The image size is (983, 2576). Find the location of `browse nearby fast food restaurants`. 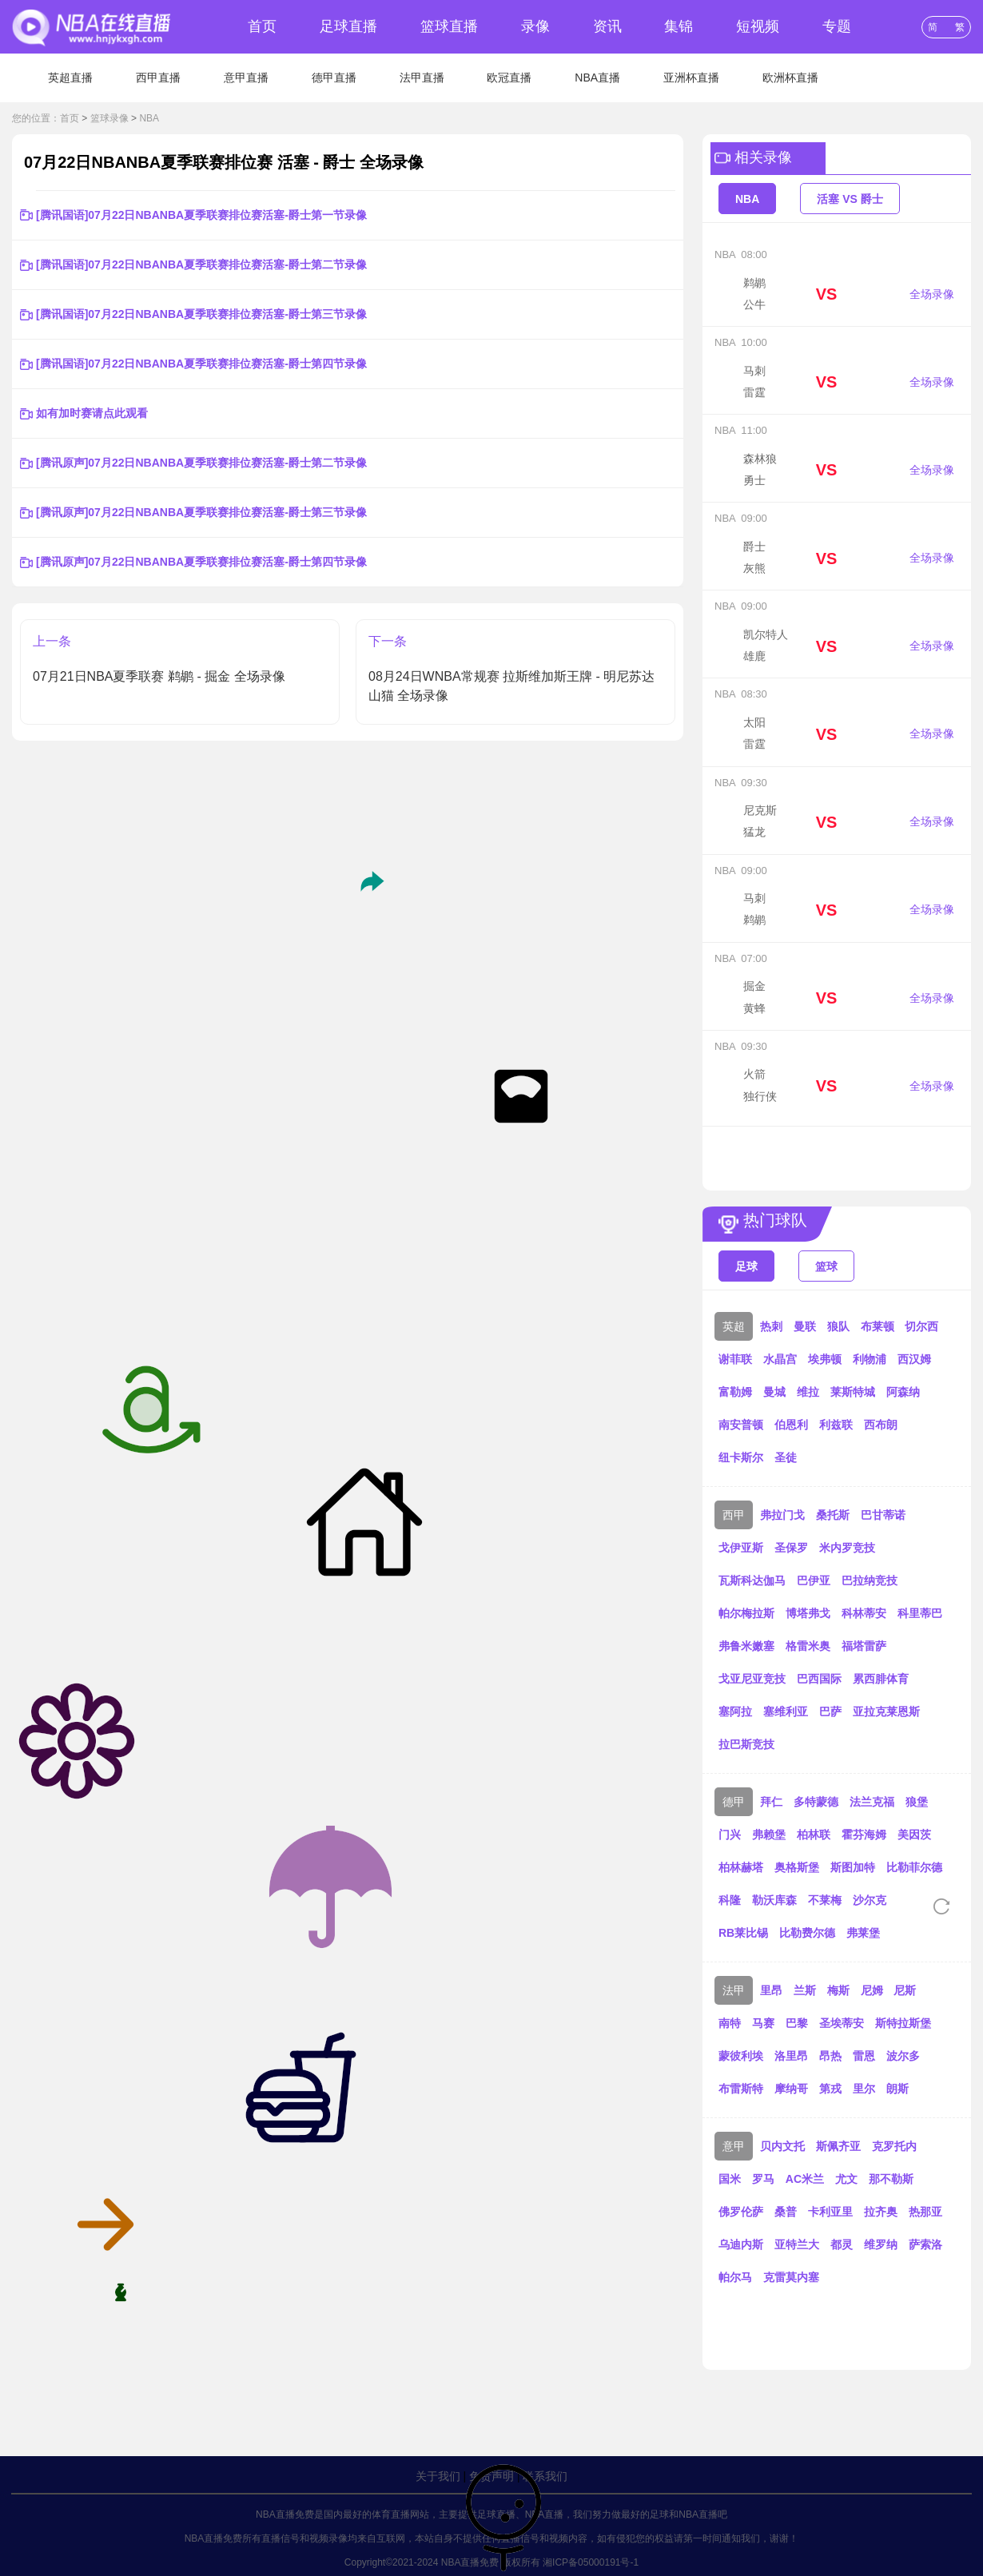

browse nearby fast food restaurants is located at coordinates (300, 2087).